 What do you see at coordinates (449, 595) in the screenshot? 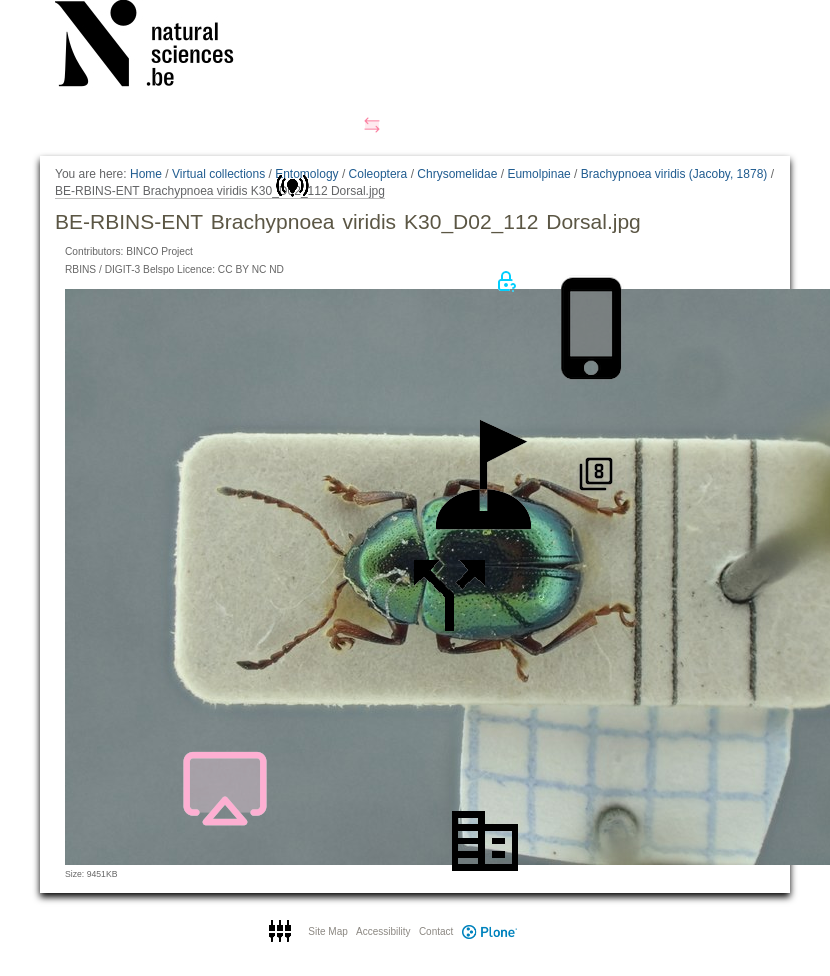
I see `split or fork a call to multiple lines` at bounding box center [449, 595].